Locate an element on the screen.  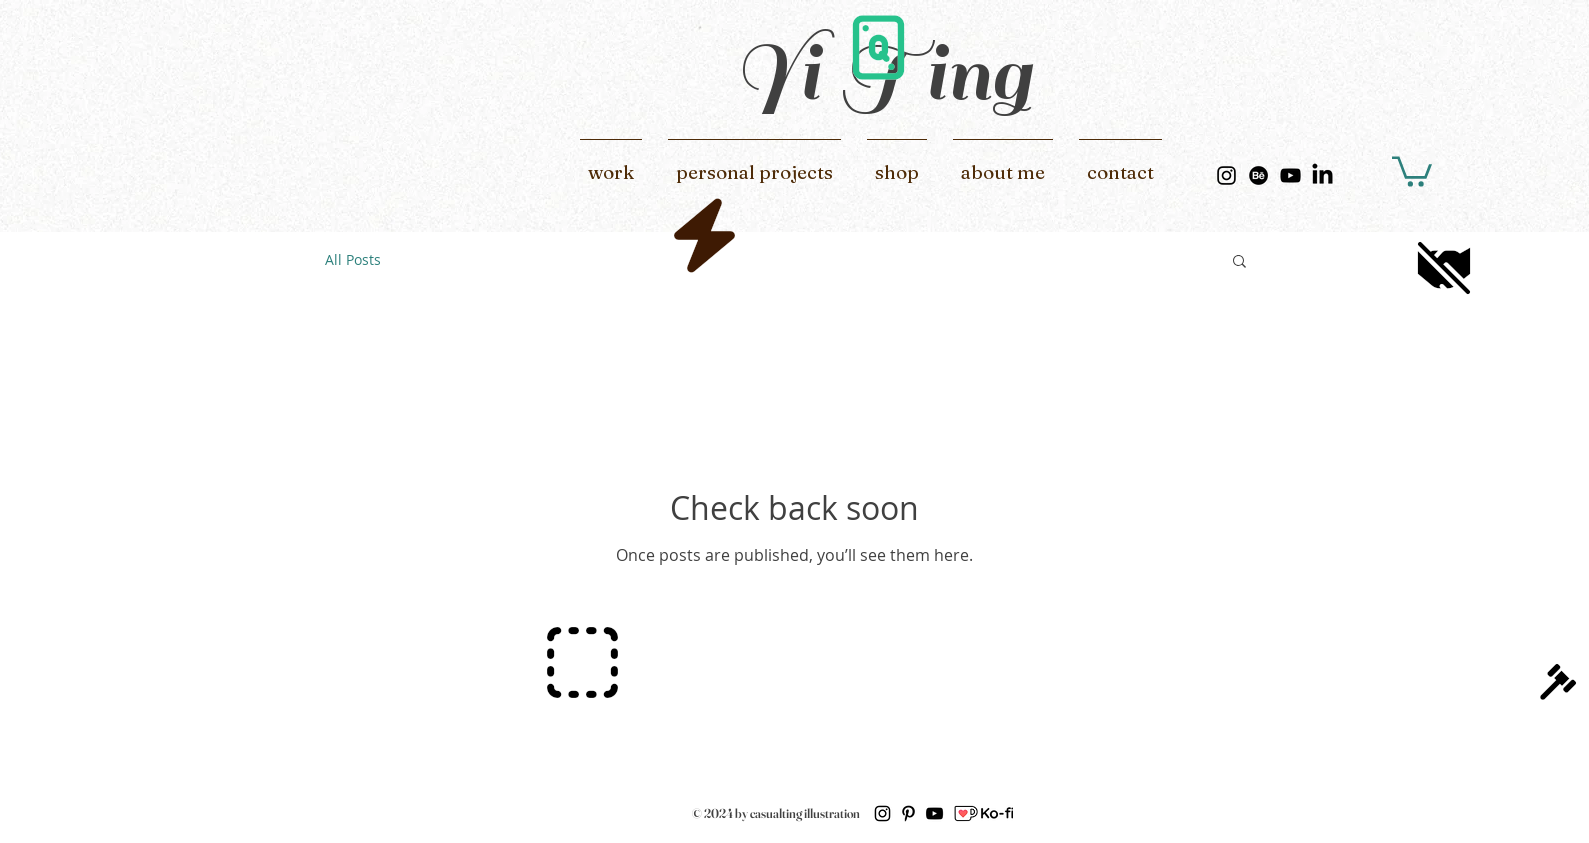
indicates a canceled or declined agreement is located at coordinates (1444, 268).